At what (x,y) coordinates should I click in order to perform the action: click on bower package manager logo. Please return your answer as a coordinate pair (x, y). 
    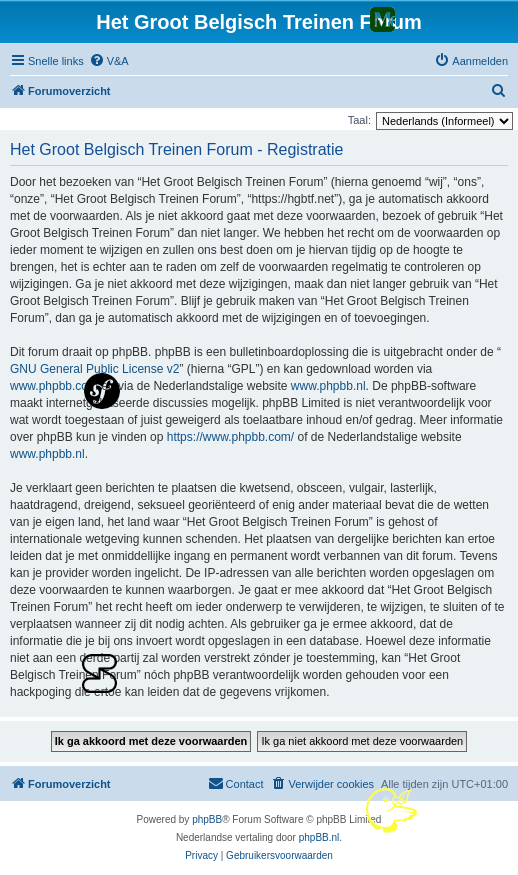
    Looking at the image, I should click on (391, 810).